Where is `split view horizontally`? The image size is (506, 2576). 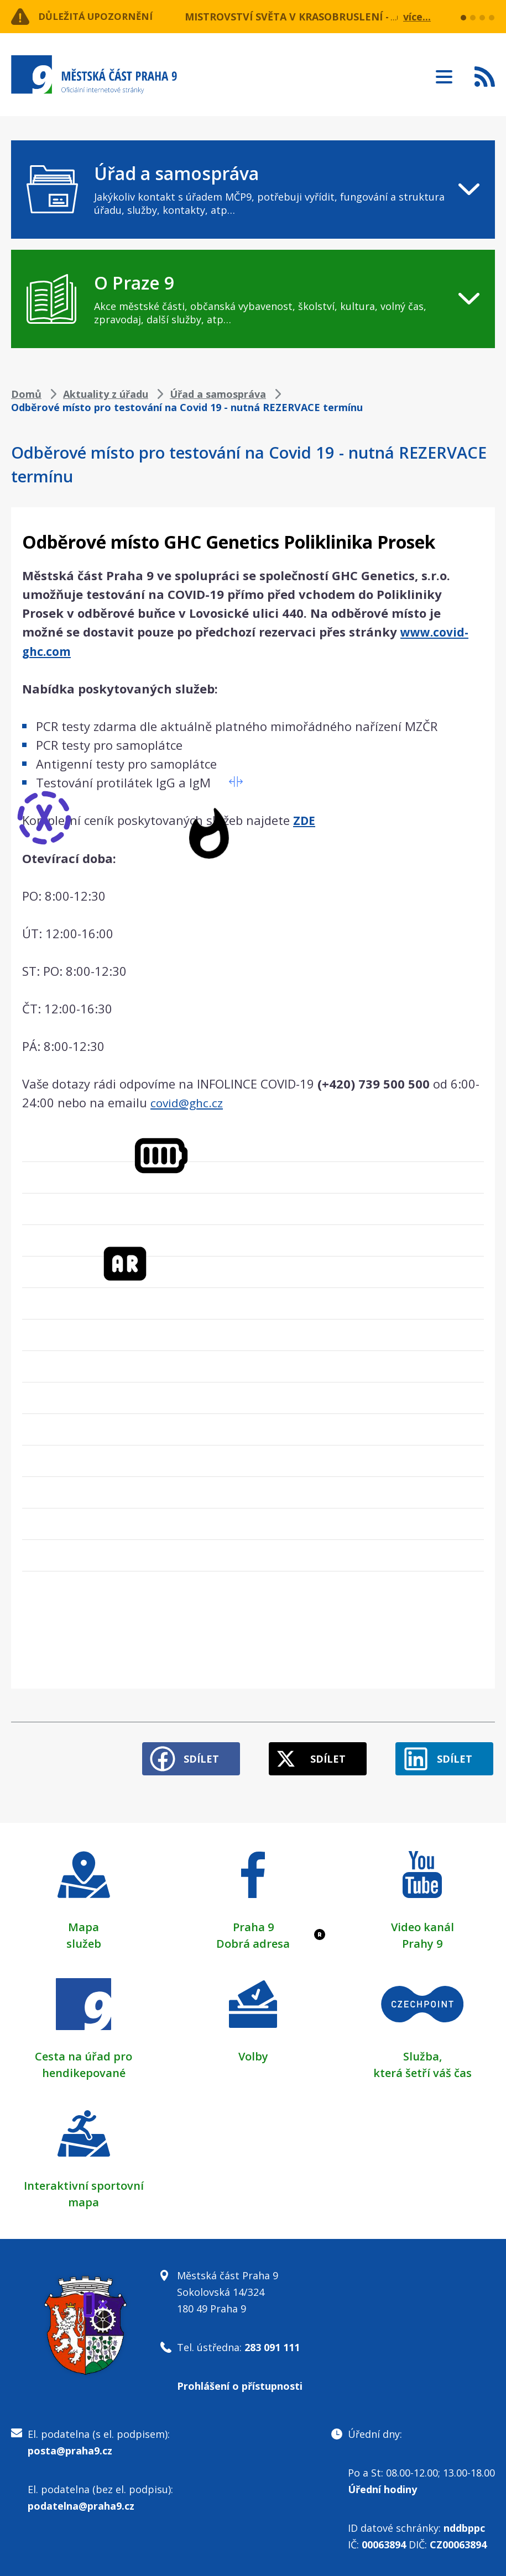 split view horizontally is located at coordinates (236, 781).